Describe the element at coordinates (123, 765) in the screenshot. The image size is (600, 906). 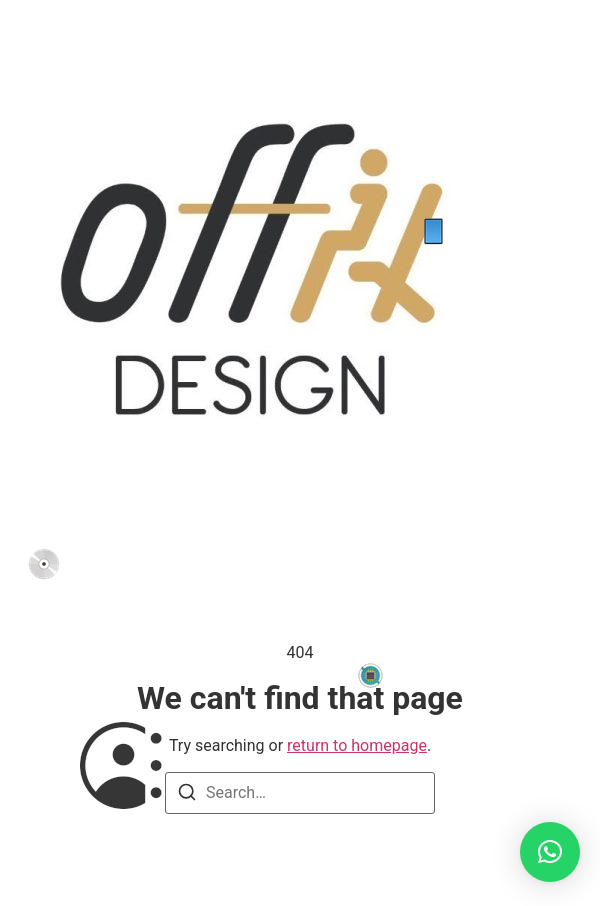
I see `browse artists in your music library` at that location.